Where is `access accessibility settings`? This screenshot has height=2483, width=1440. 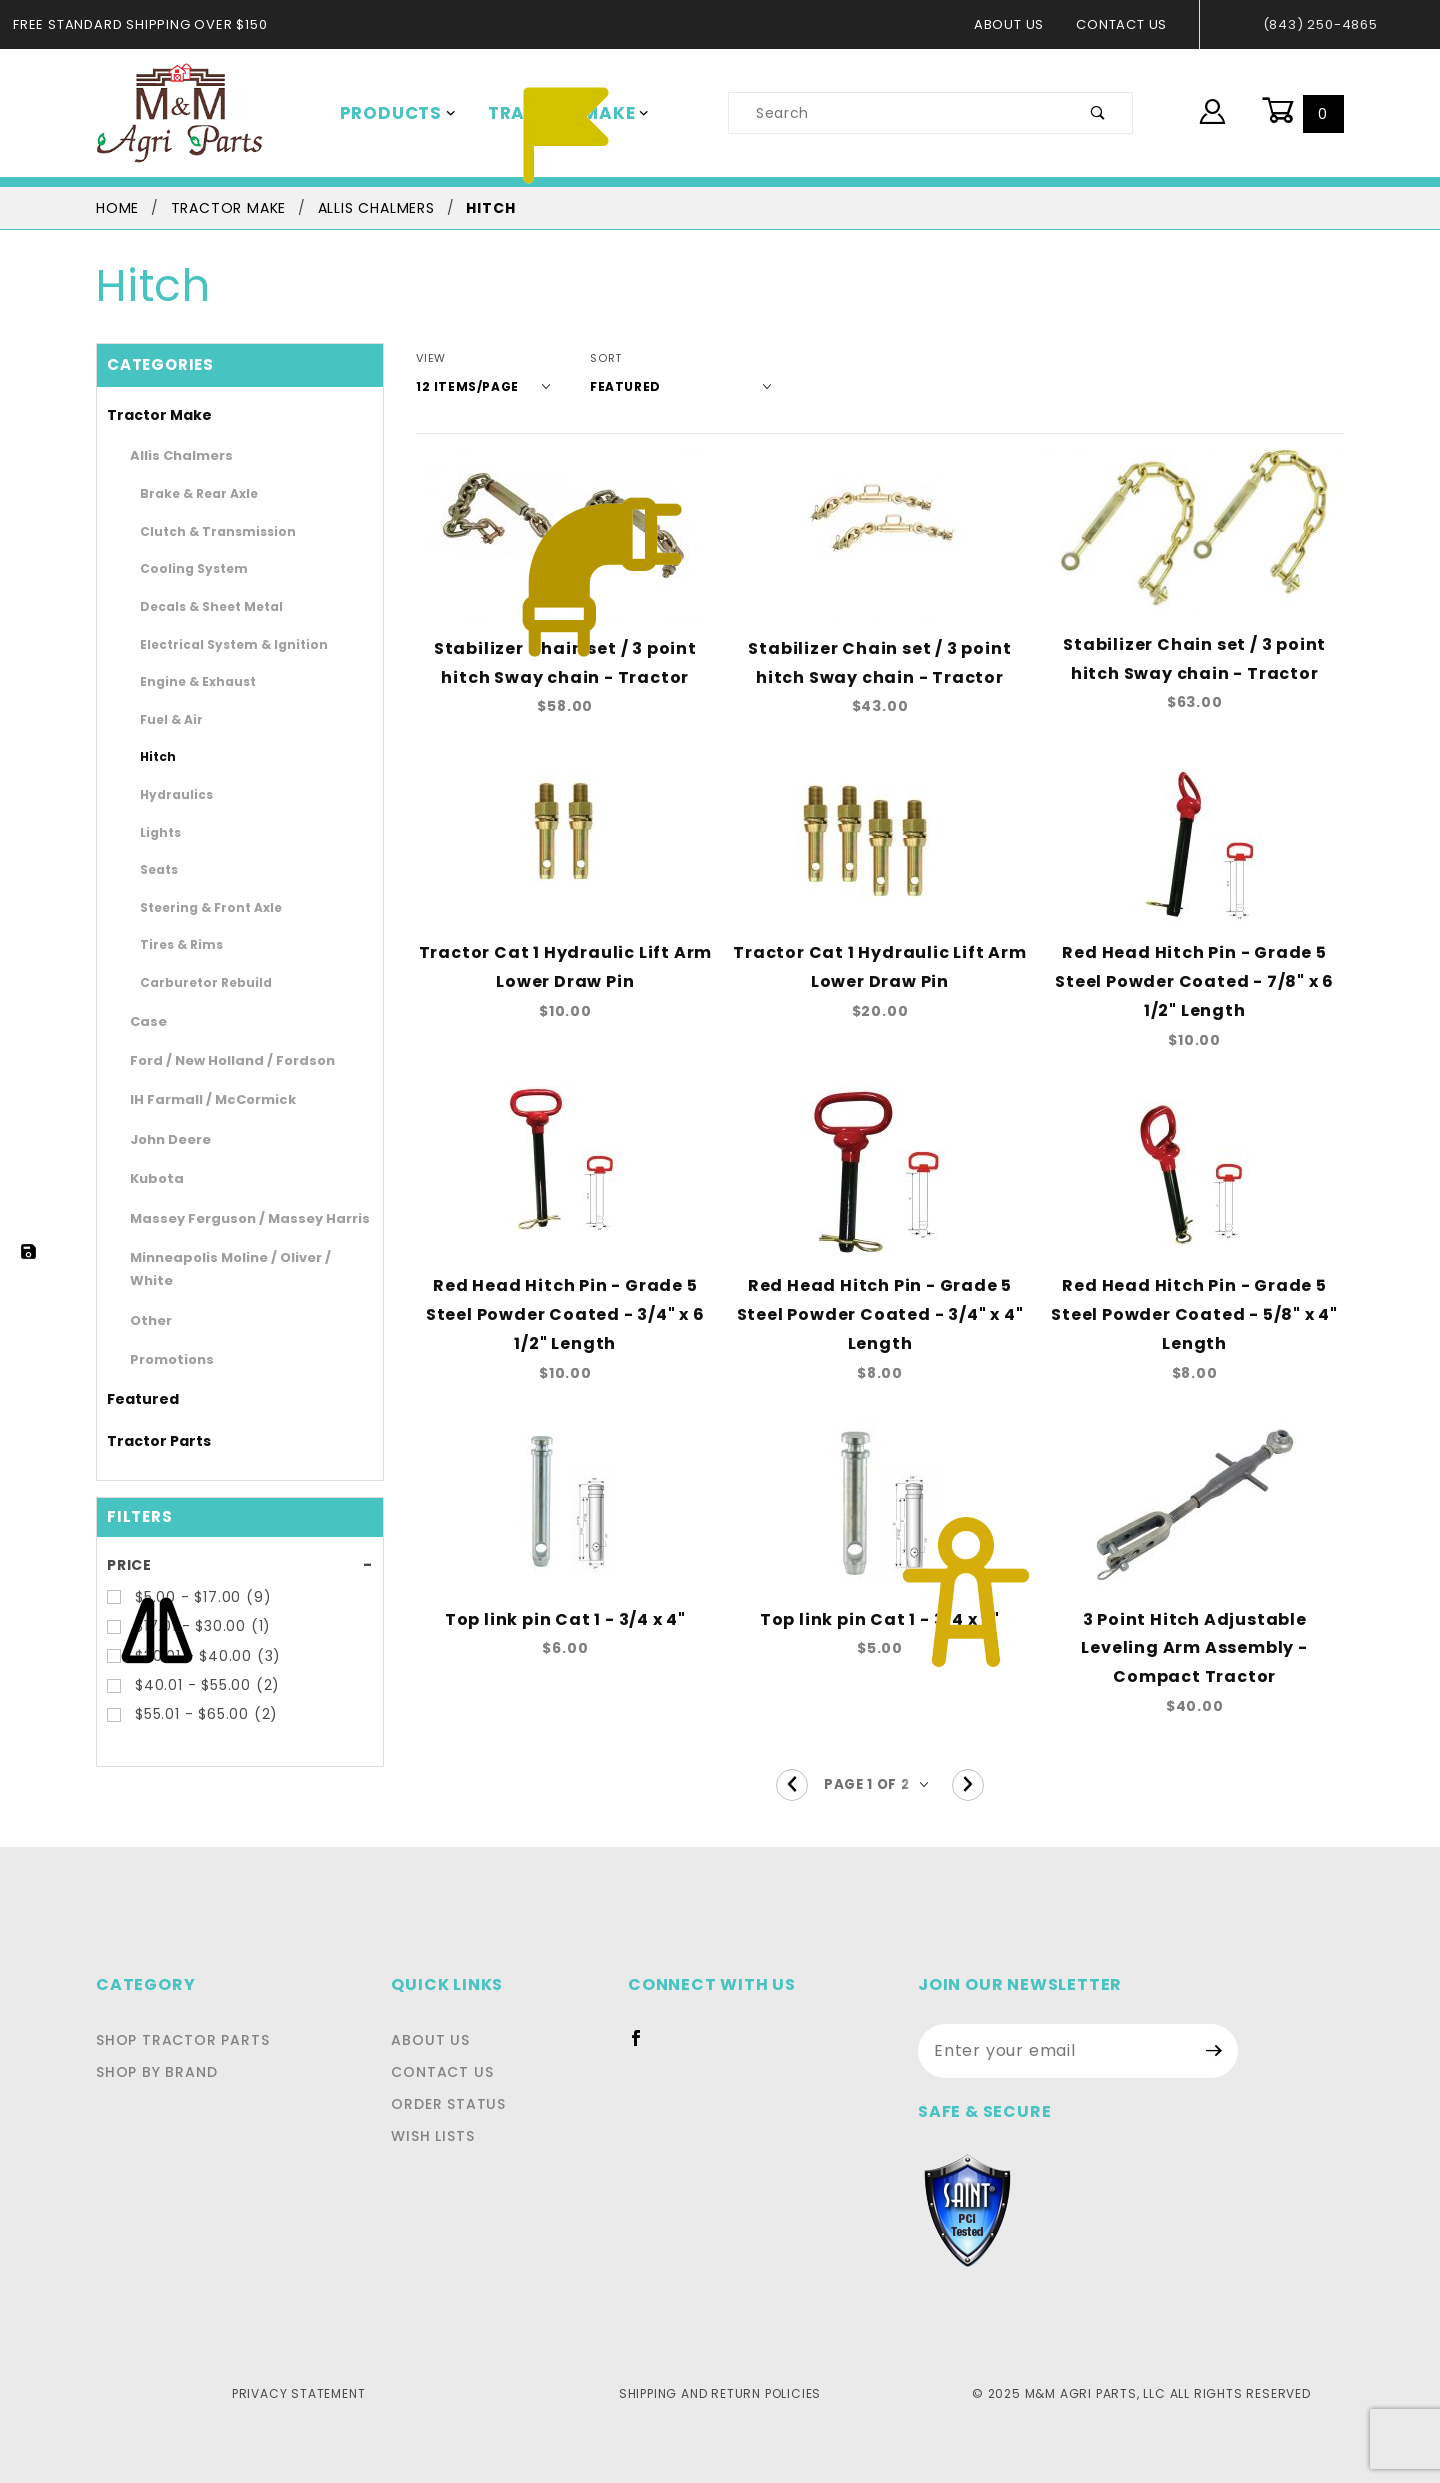
access accessibility settings is located at coordinates (966, 1592).